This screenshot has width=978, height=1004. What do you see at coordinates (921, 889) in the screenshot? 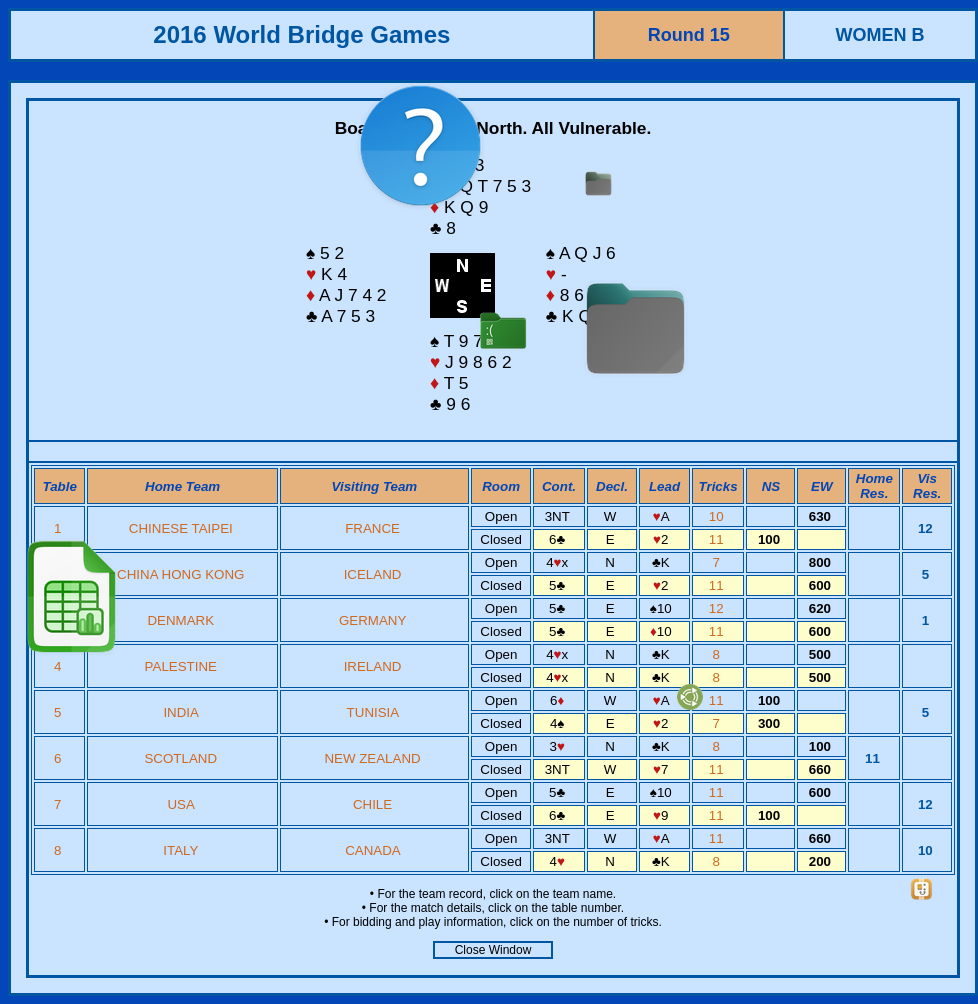
I see `a system driver or hardware component file` at bounding box center [921, 889].